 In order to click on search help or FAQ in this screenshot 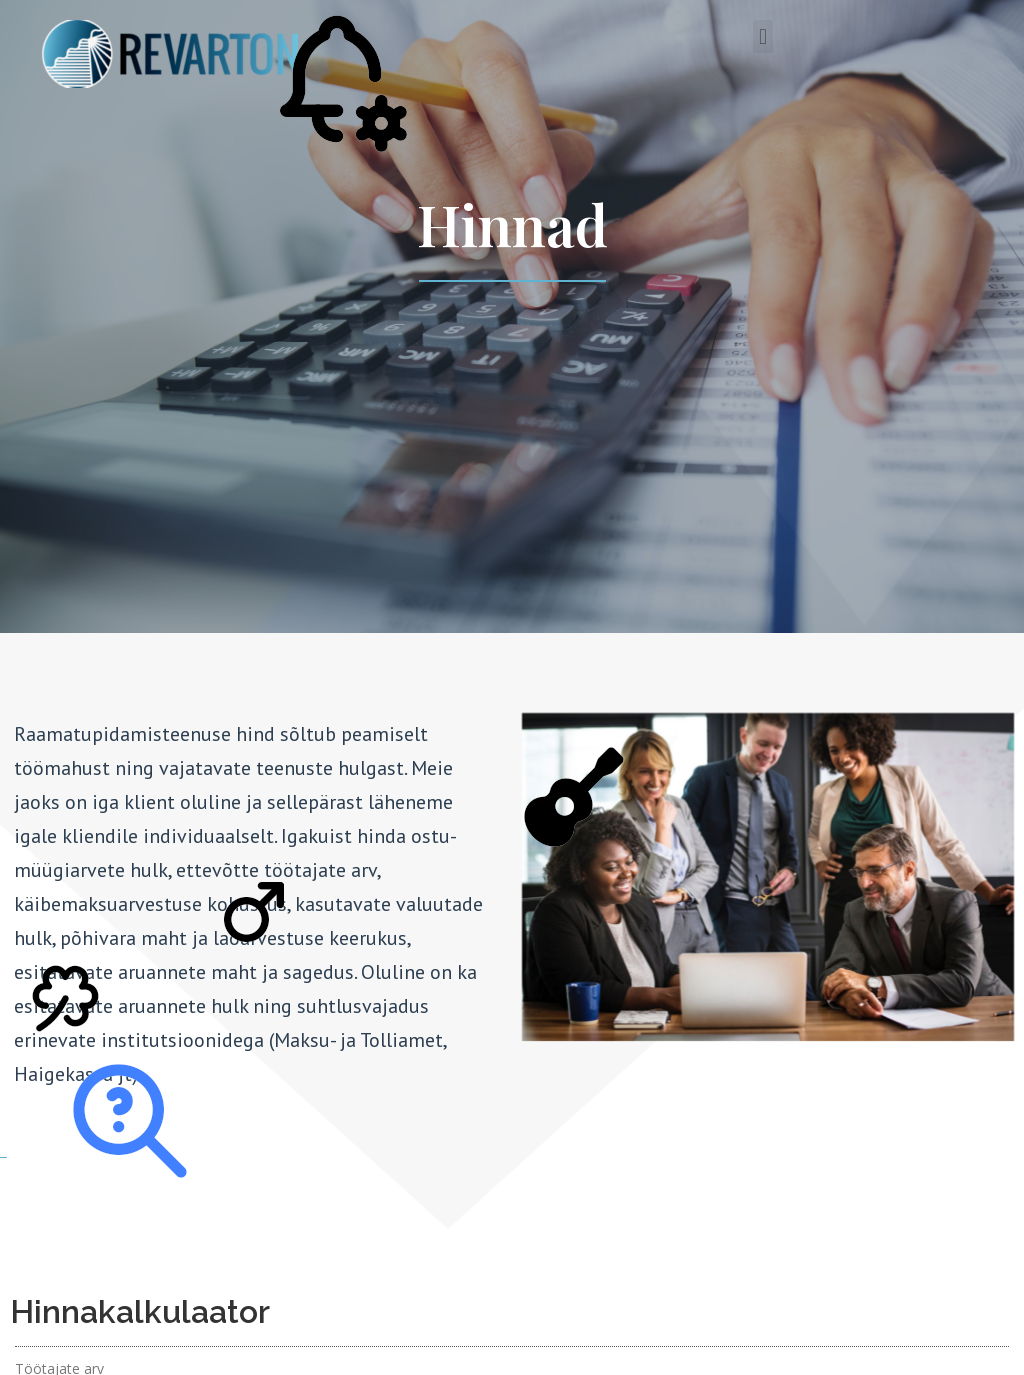, I will do `click(130, 1121)`.